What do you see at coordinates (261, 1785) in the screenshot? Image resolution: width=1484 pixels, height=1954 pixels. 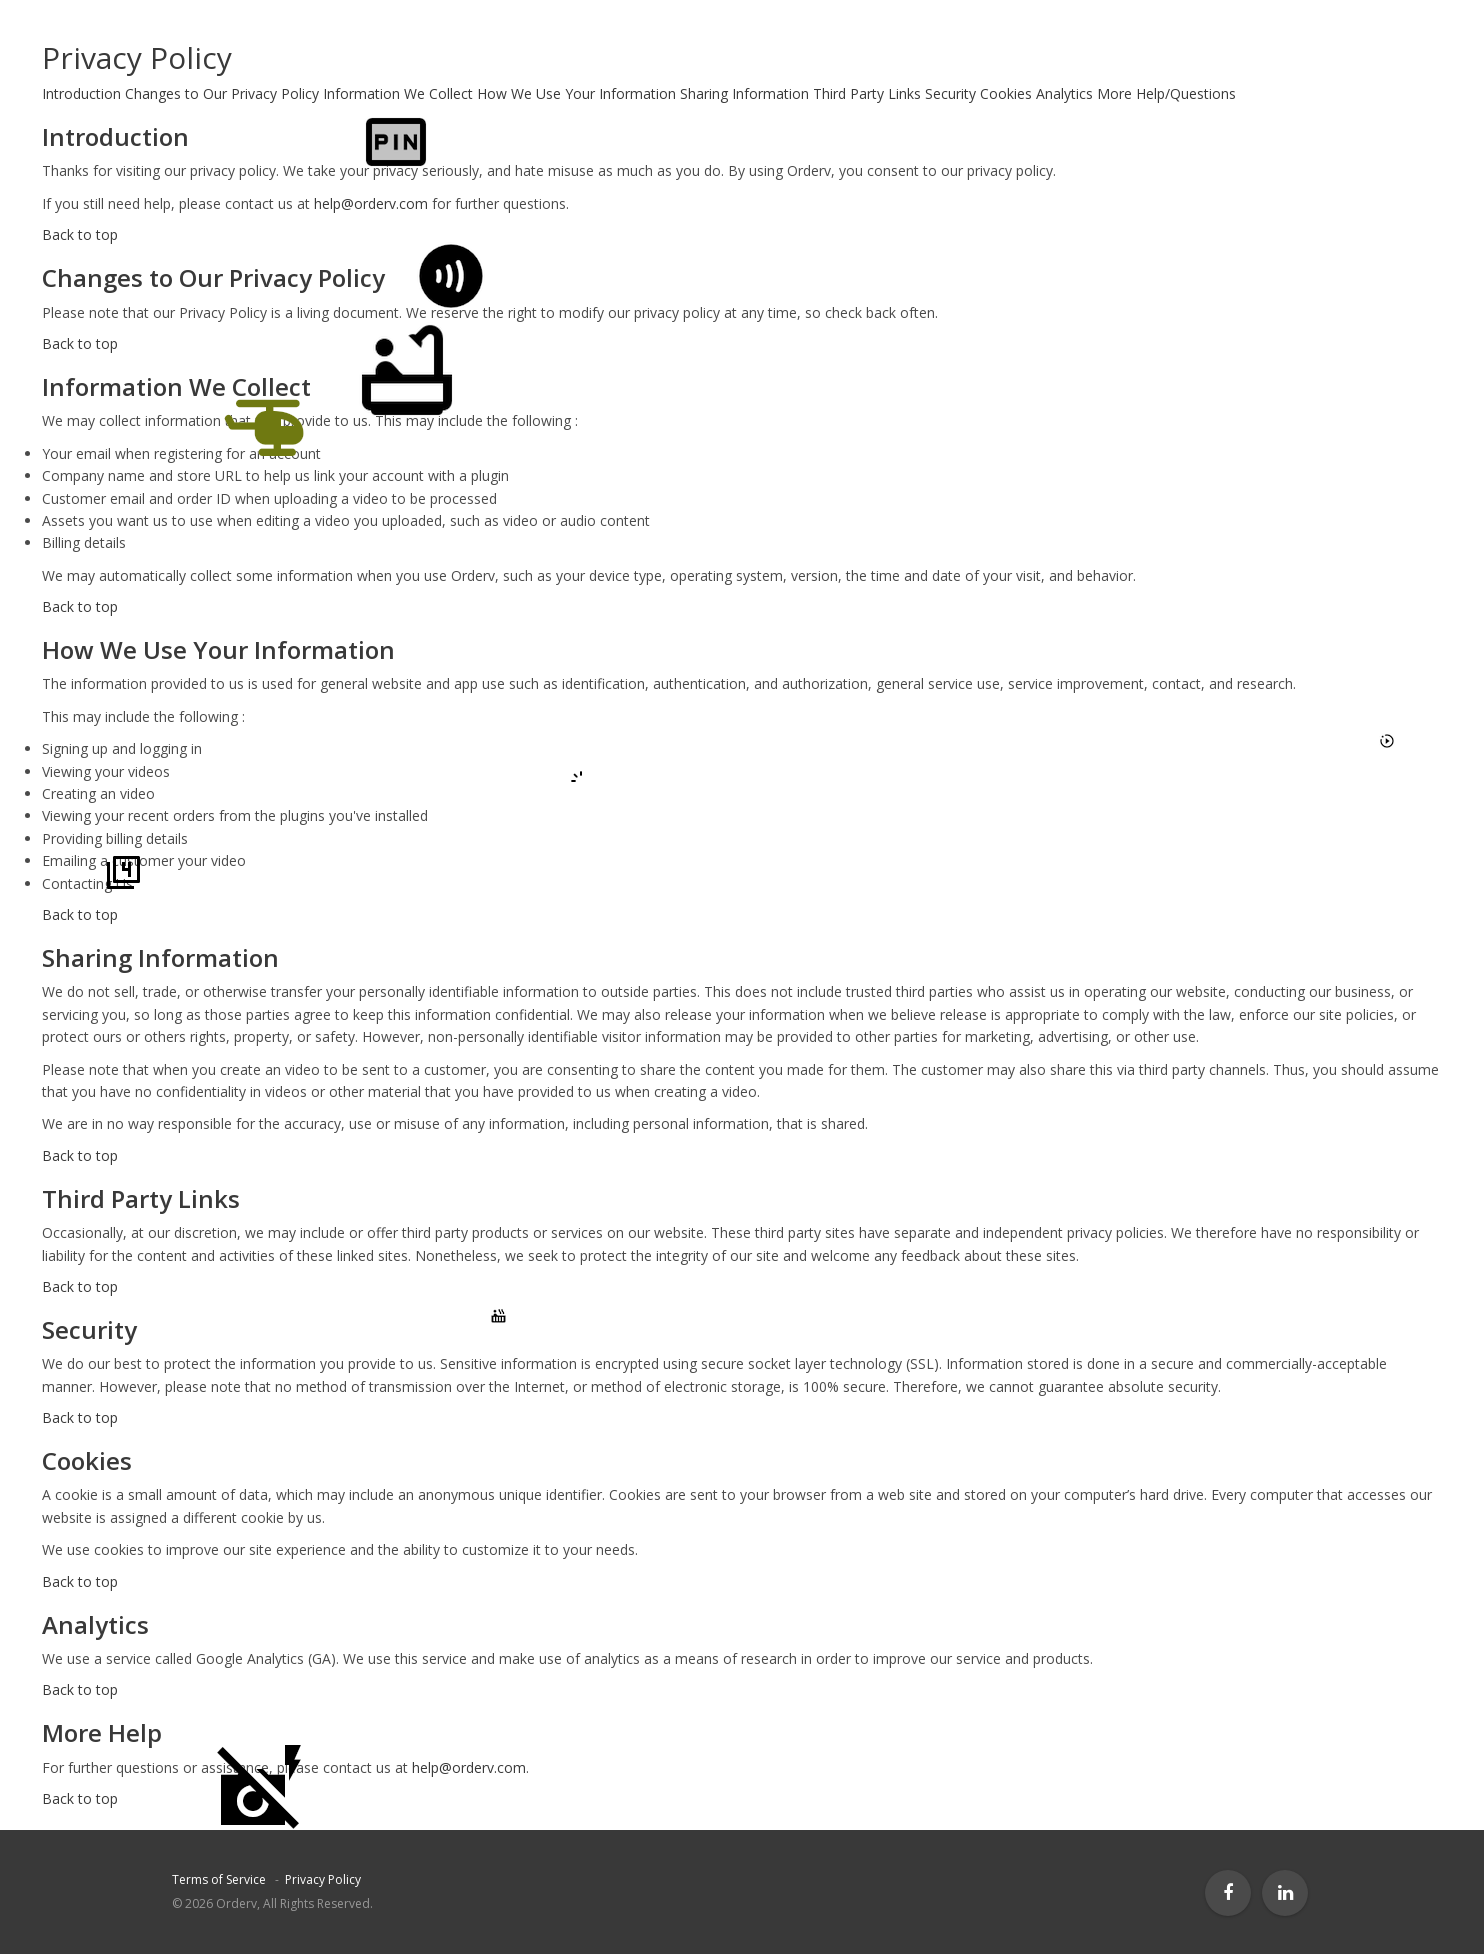 I see `camera flash is disabled` at bounding box center [261, 1785].